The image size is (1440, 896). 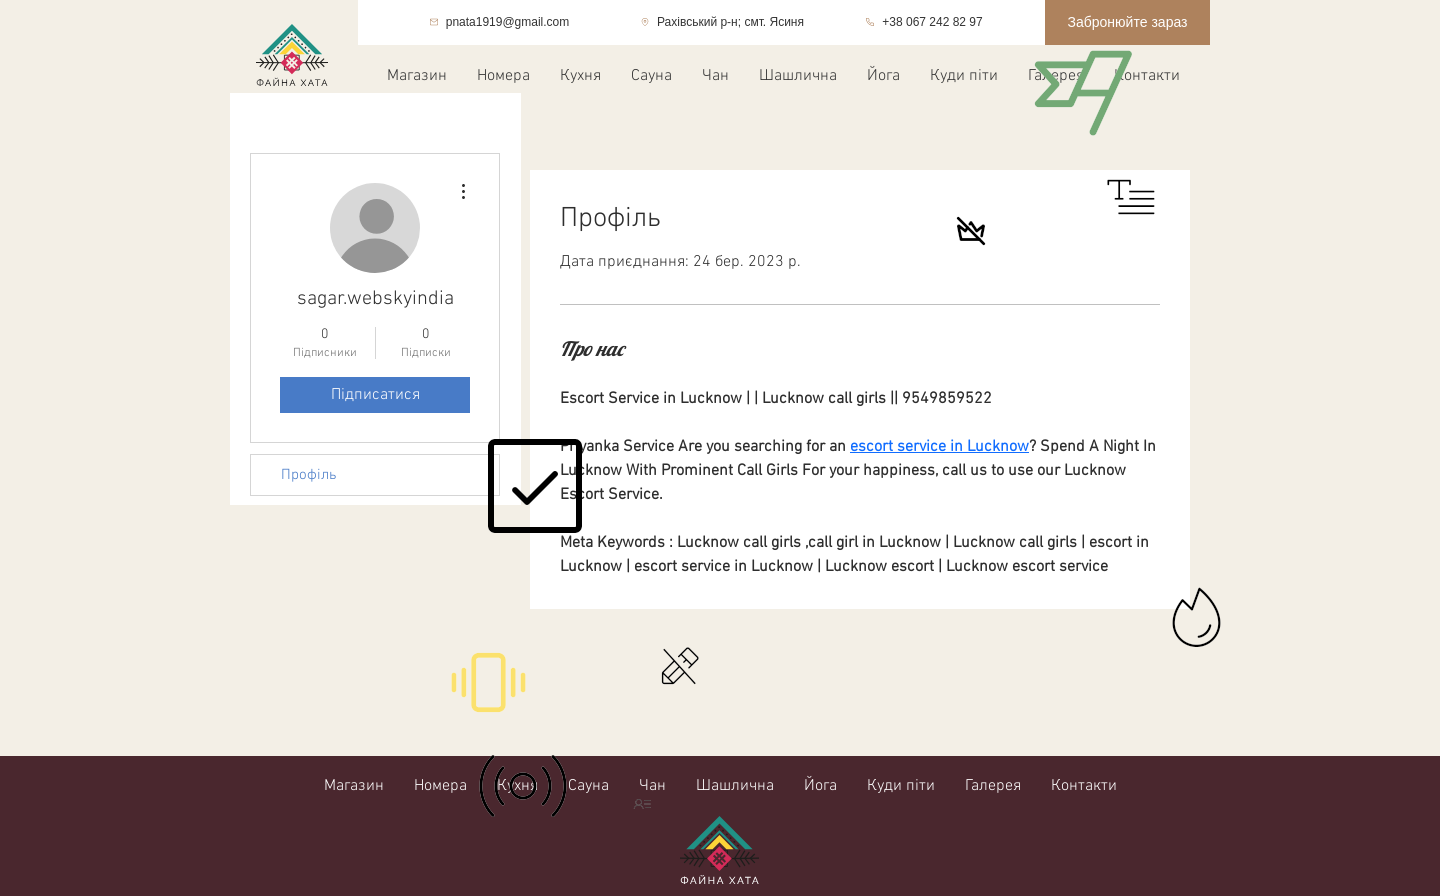 I want to click on flag or bookmark an item, so click(x=1082, y=89).